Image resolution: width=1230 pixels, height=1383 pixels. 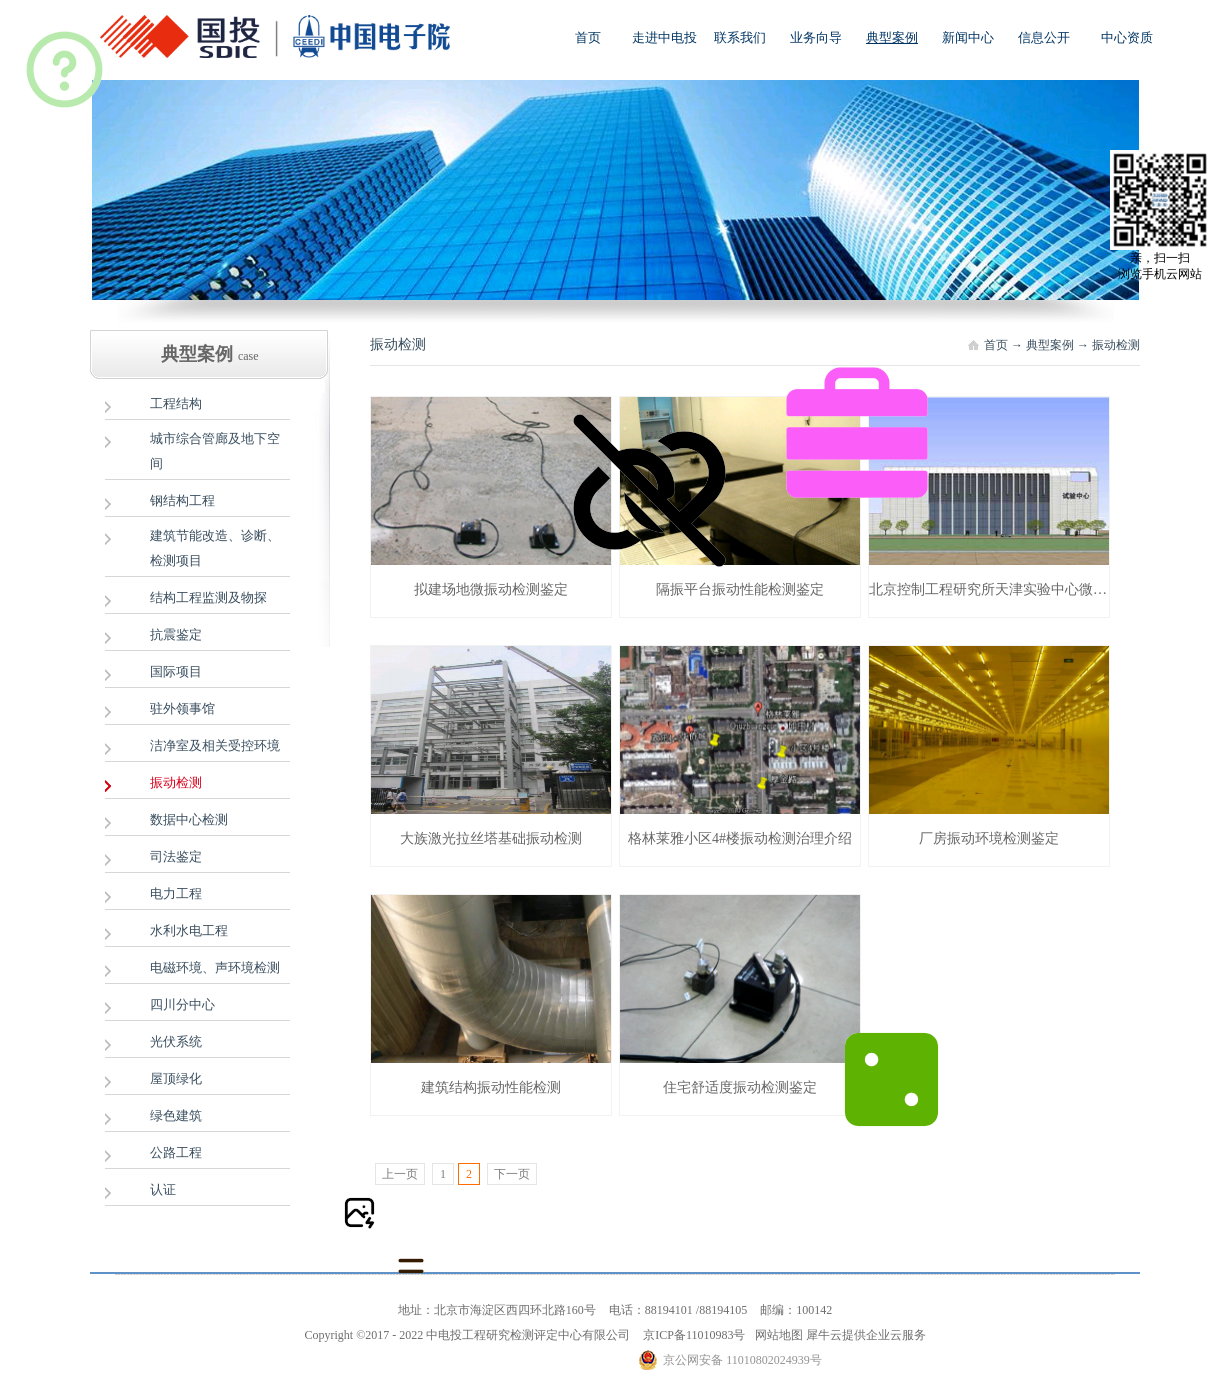 I want to click on indicates a random or chance-based action, so click(x=891, y=1079).